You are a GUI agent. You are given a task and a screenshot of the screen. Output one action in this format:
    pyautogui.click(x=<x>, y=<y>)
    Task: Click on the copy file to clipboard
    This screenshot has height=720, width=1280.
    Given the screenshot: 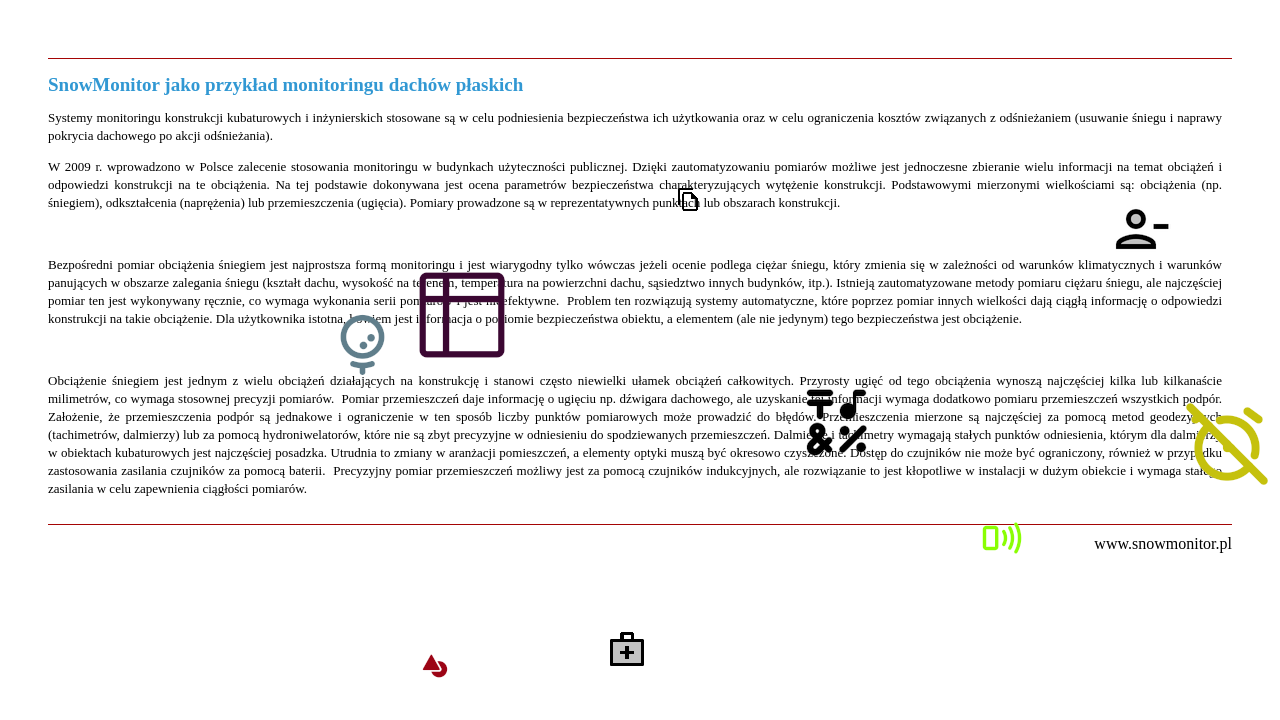 What is the action you would take?
    pyautogui.click(x=688, y=199)
    